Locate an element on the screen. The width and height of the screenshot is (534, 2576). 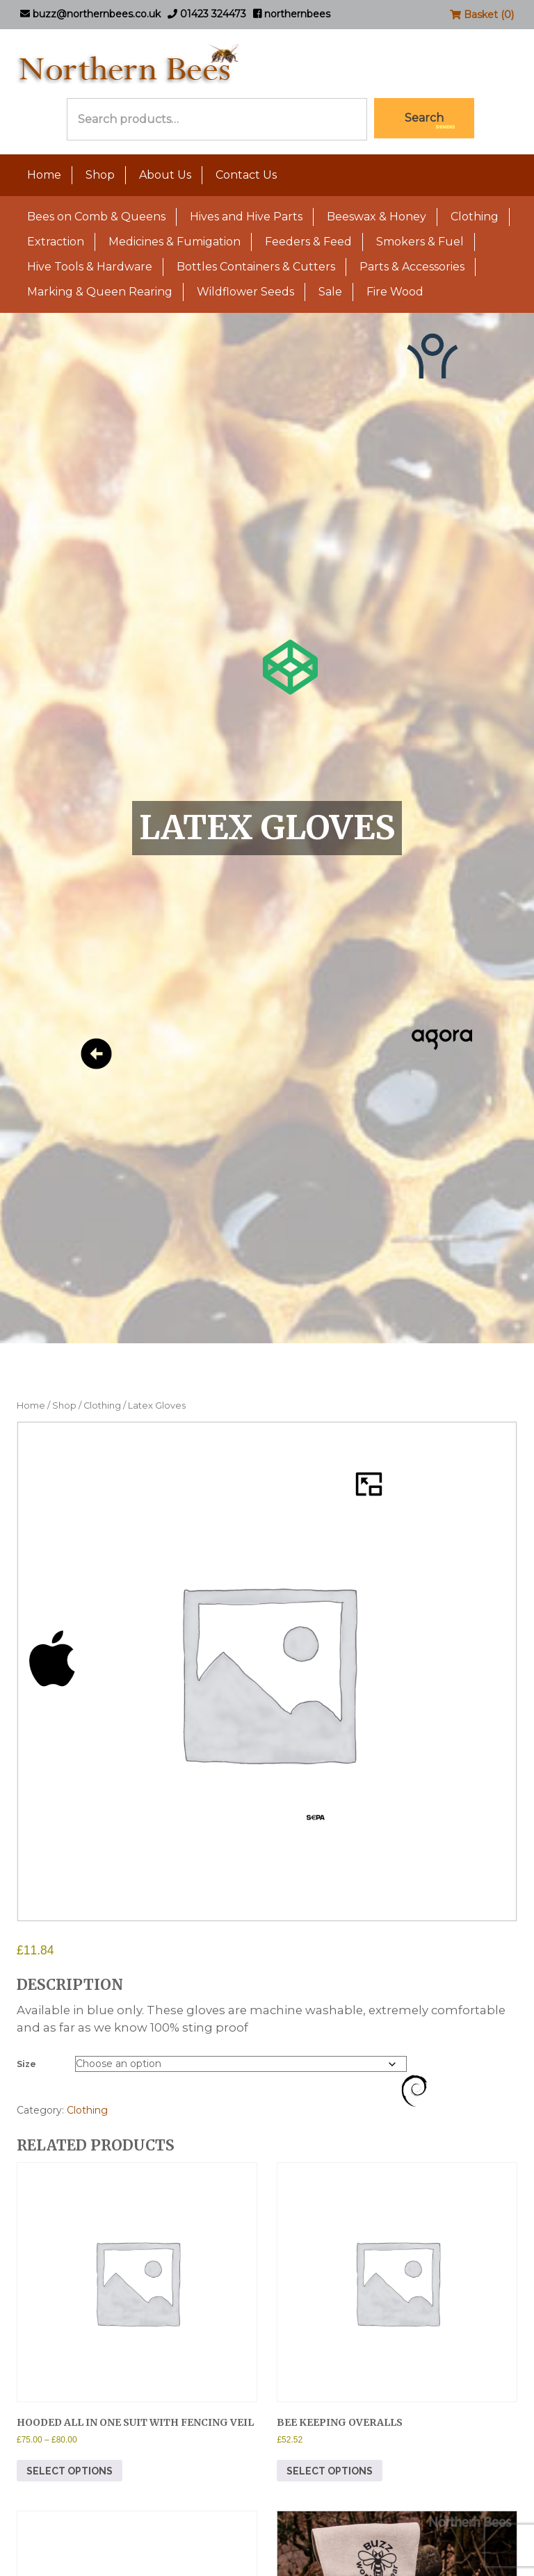
debian linux operating system logo is located at coordinates (414, 2091).